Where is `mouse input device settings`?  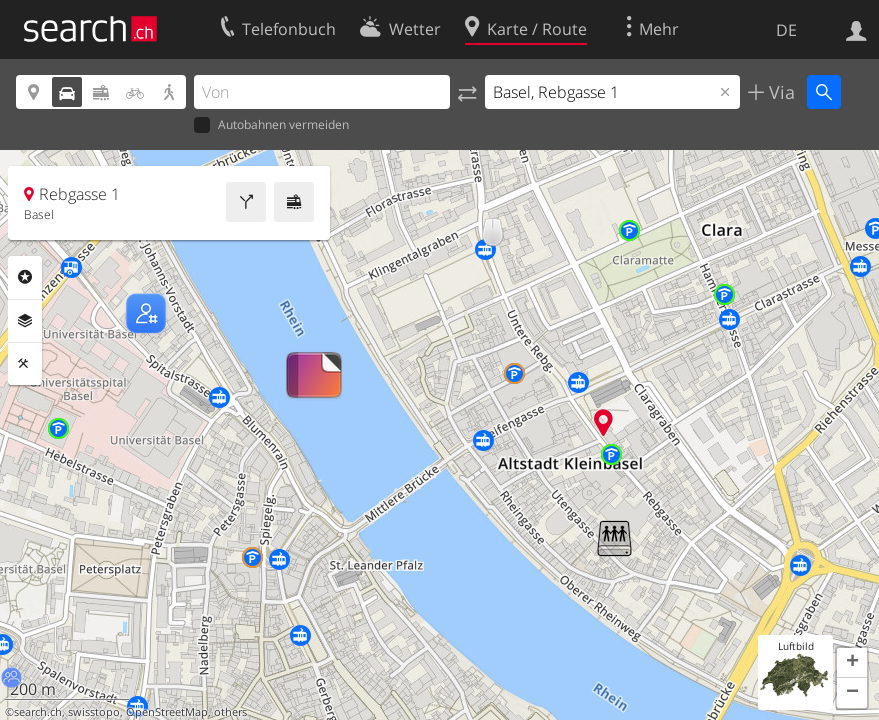
mouse input device settings is located at coordinates (492, 232).